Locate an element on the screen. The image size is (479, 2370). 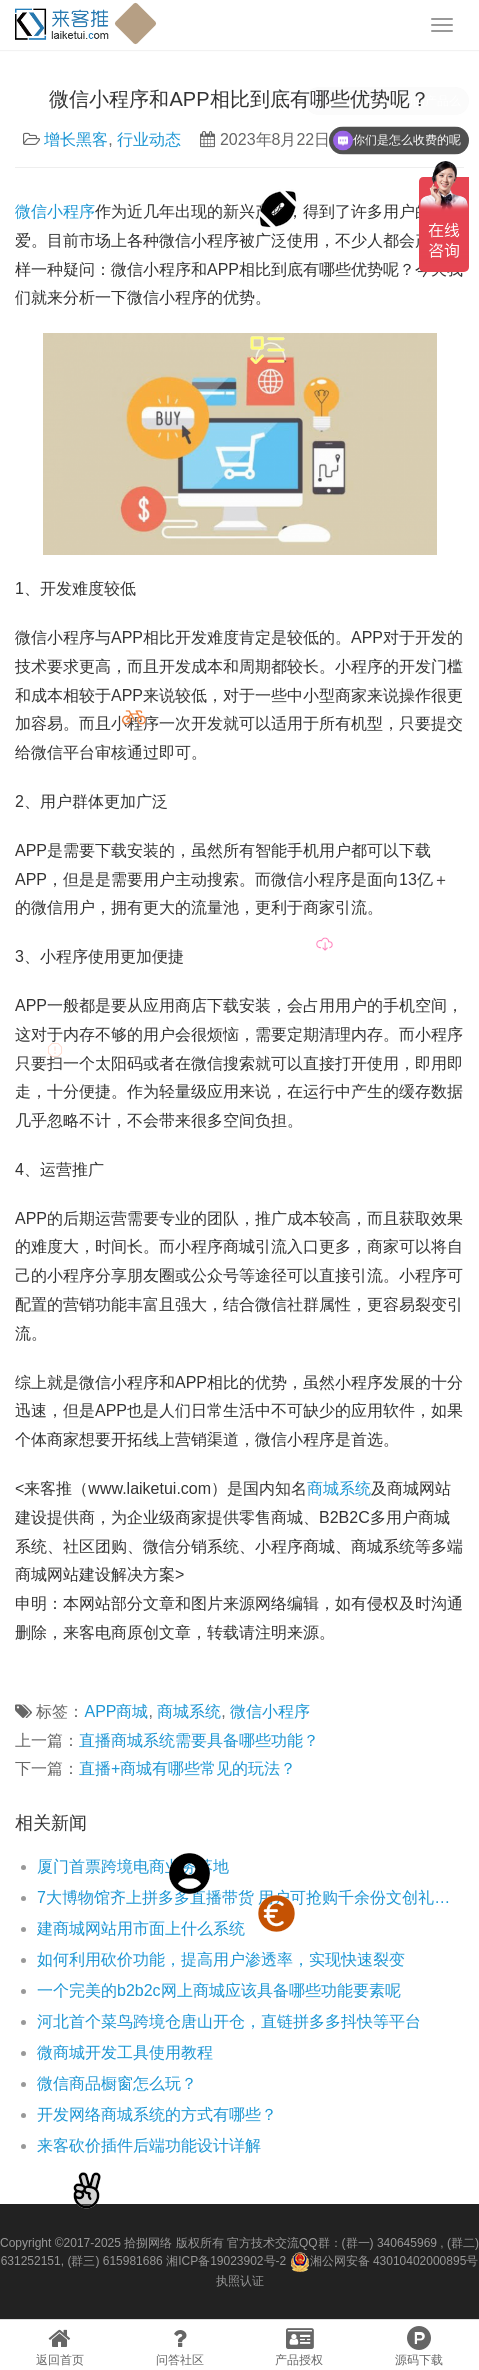
indicates premium or luxury status is located at coordinates (135, 23).